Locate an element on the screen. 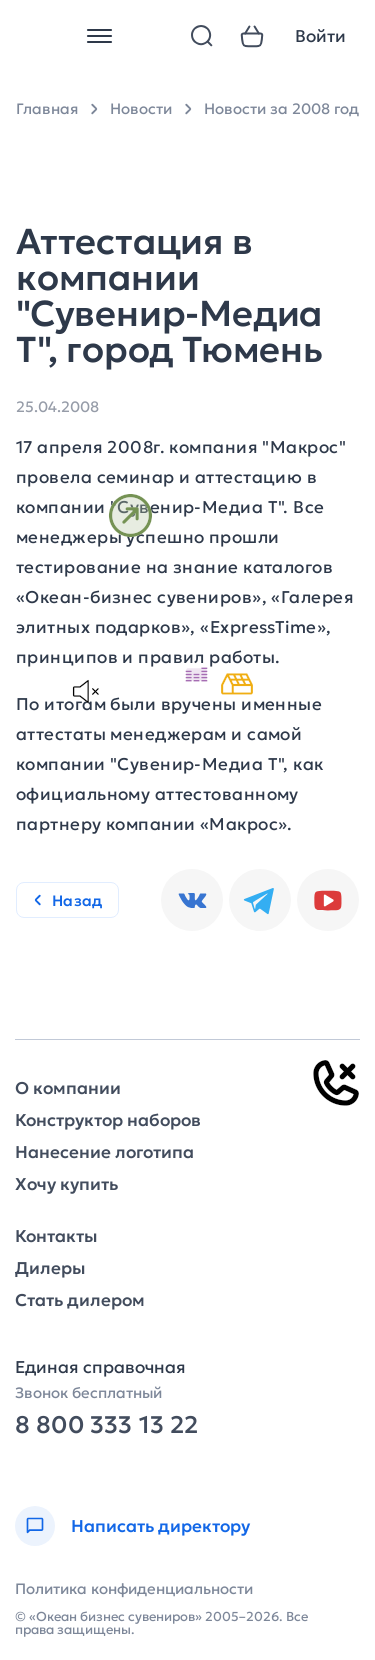 The height and width of the screenshot is (1660, 375). view solar panel system status is located at coordinates (237, 685).